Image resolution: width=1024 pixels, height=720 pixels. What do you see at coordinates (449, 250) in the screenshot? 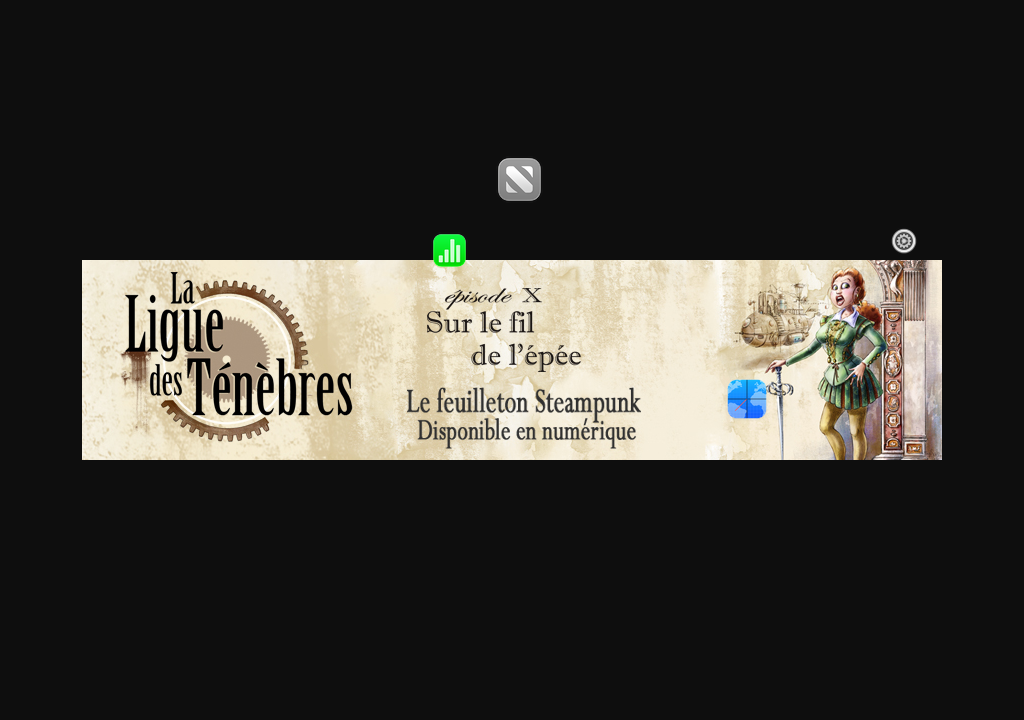
I see `open LibreOffice Calc spreadsheet application` at bounding box center [449, 250].